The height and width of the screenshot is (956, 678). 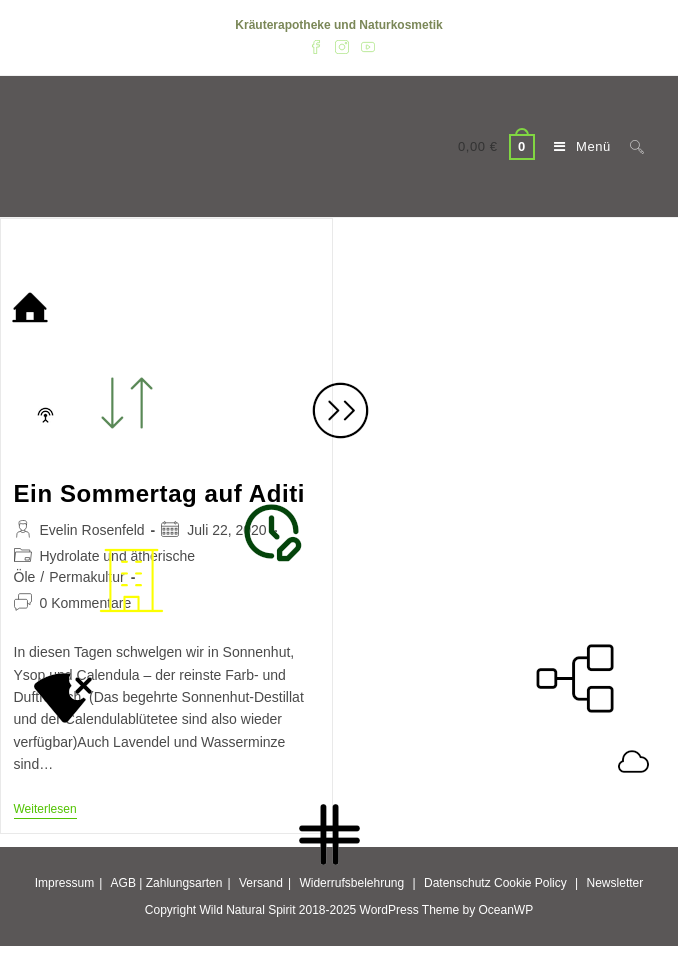 I want to click on access cloud storage, so click(x=633, y=762).